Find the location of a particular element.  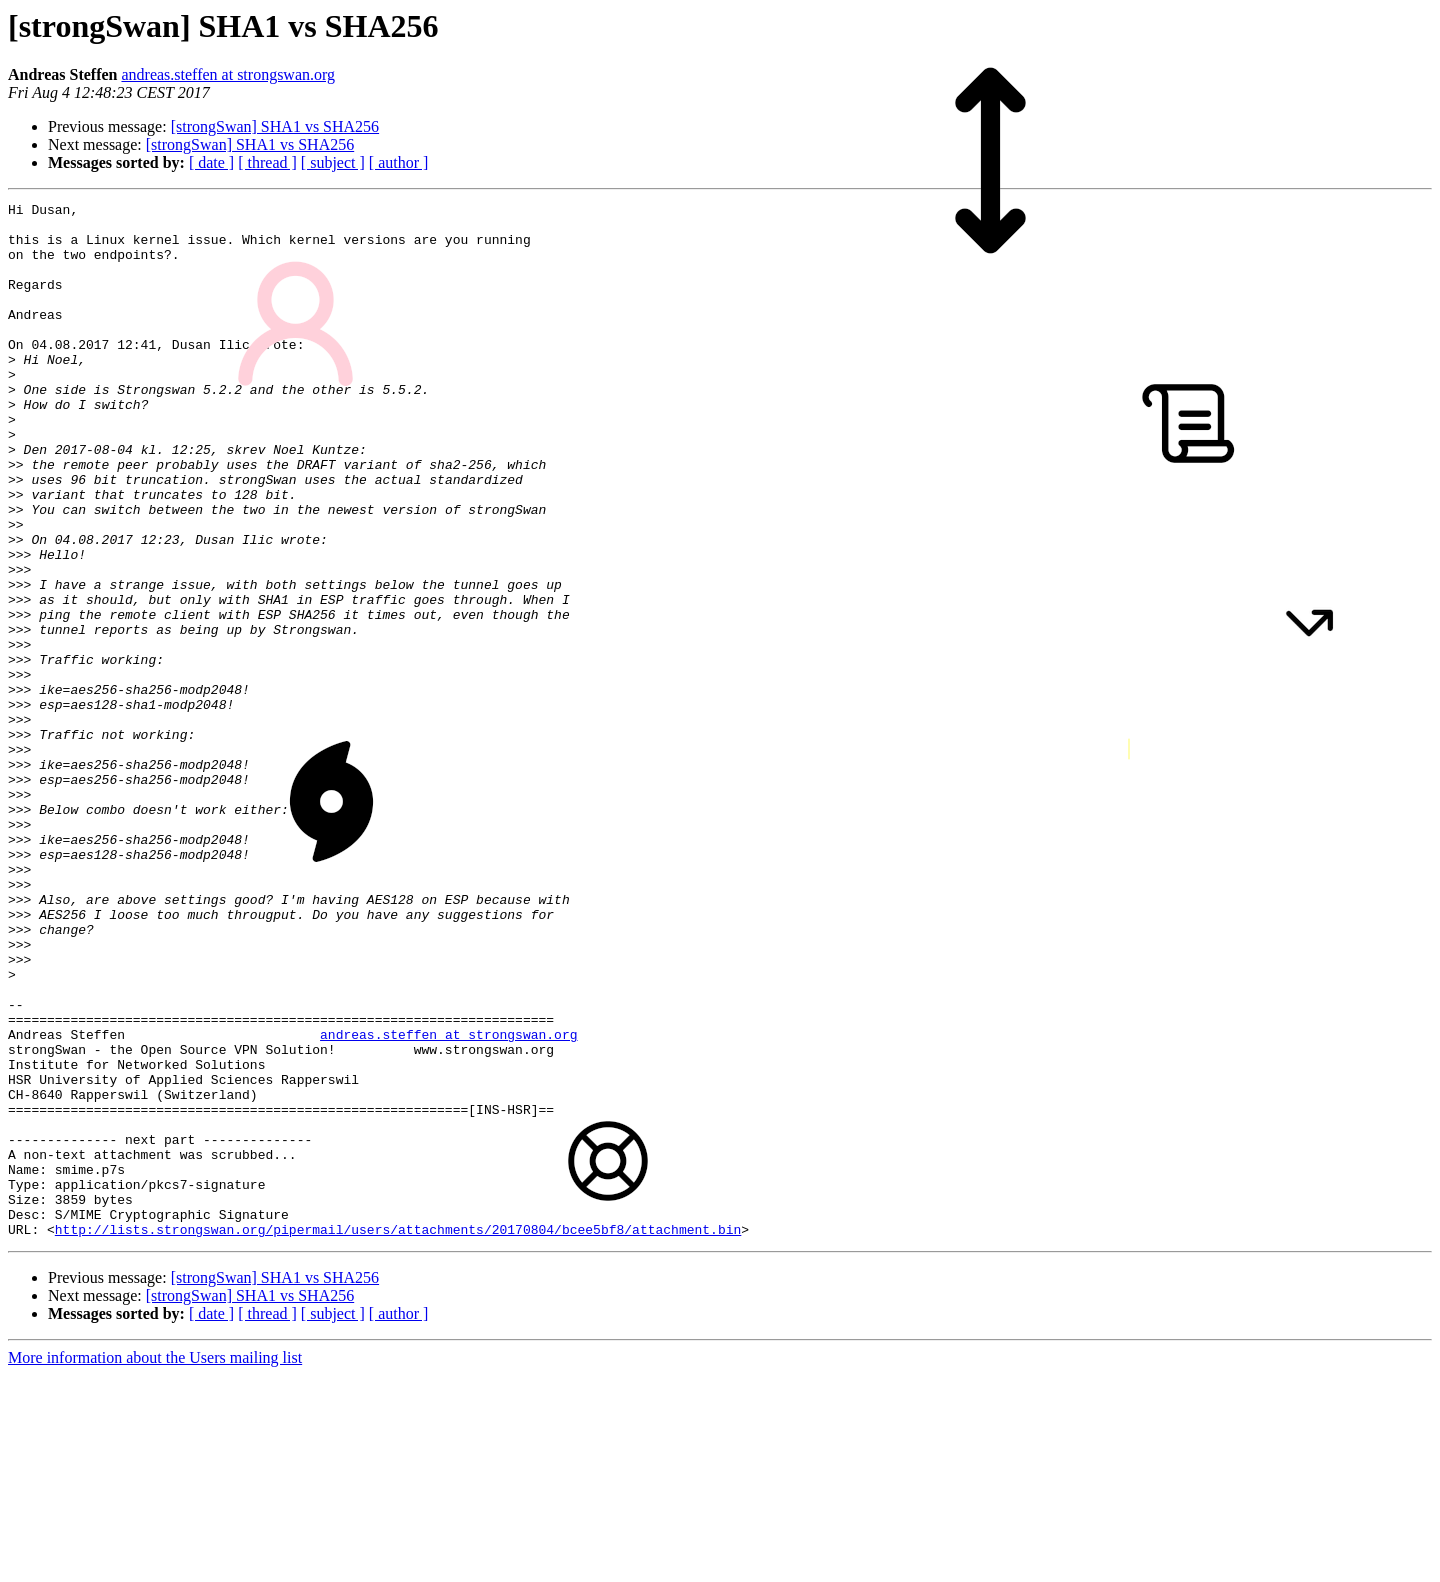

access help or support center is located at coordinates (608, 1161).